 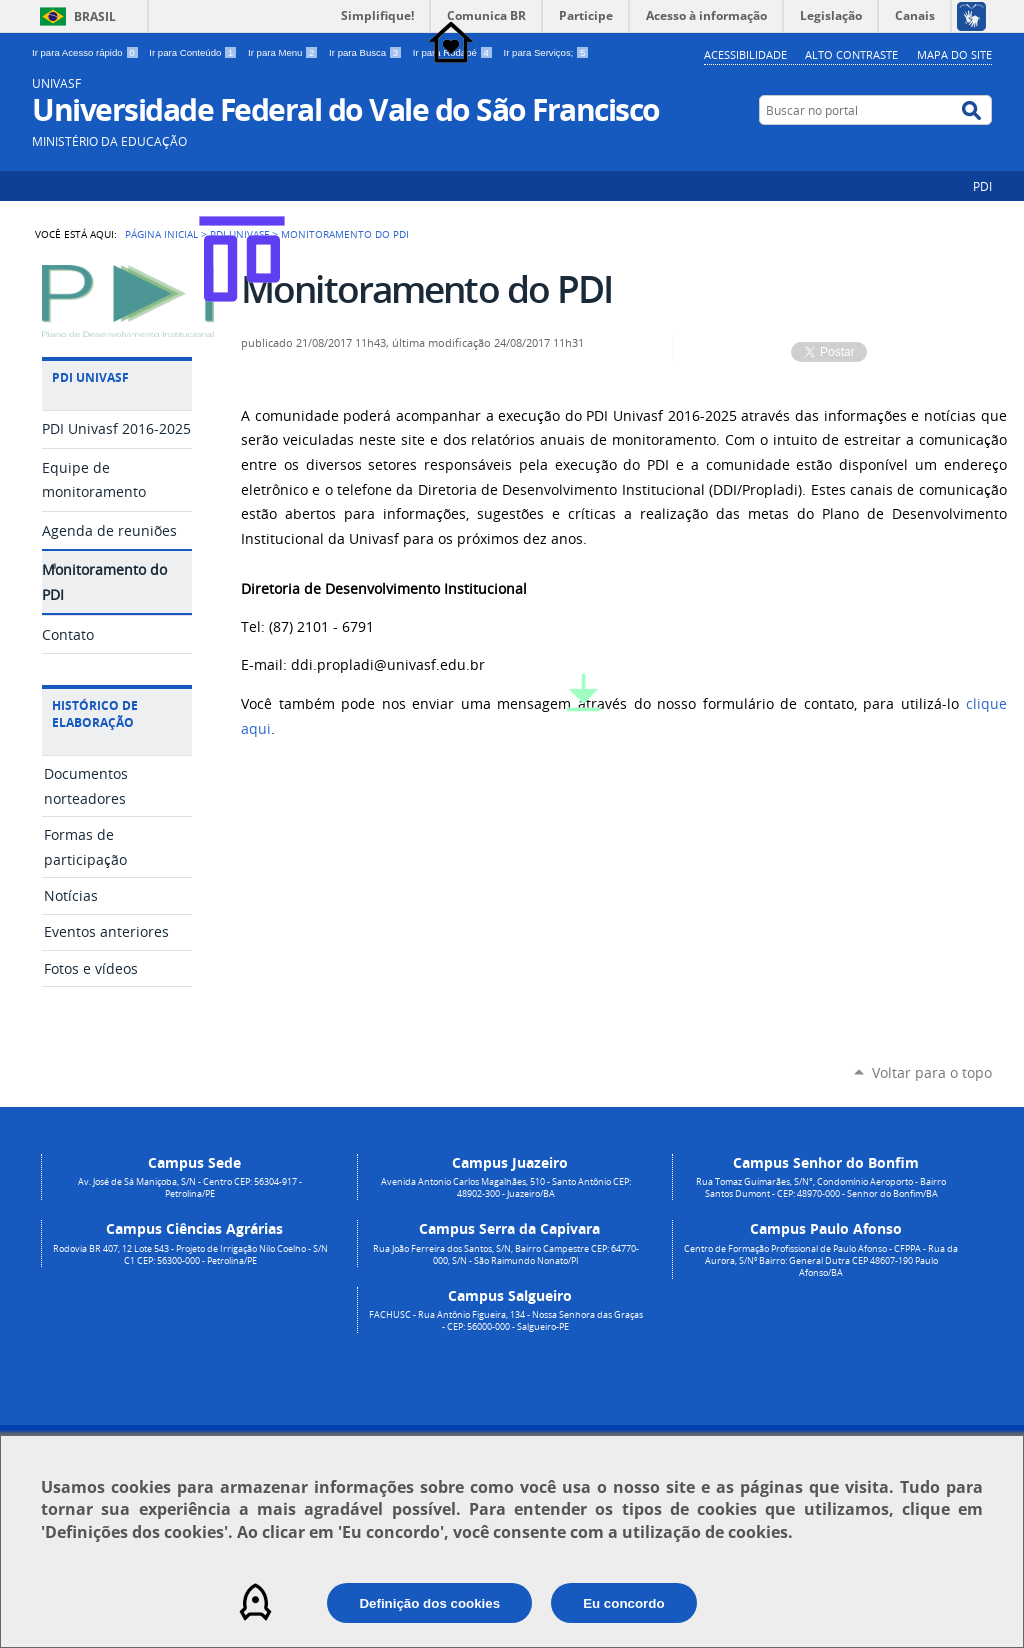 What do you see at coordinates (242, 259) in the screenshot?
I see `align items to the top edge` at bounding box center [242, 259].